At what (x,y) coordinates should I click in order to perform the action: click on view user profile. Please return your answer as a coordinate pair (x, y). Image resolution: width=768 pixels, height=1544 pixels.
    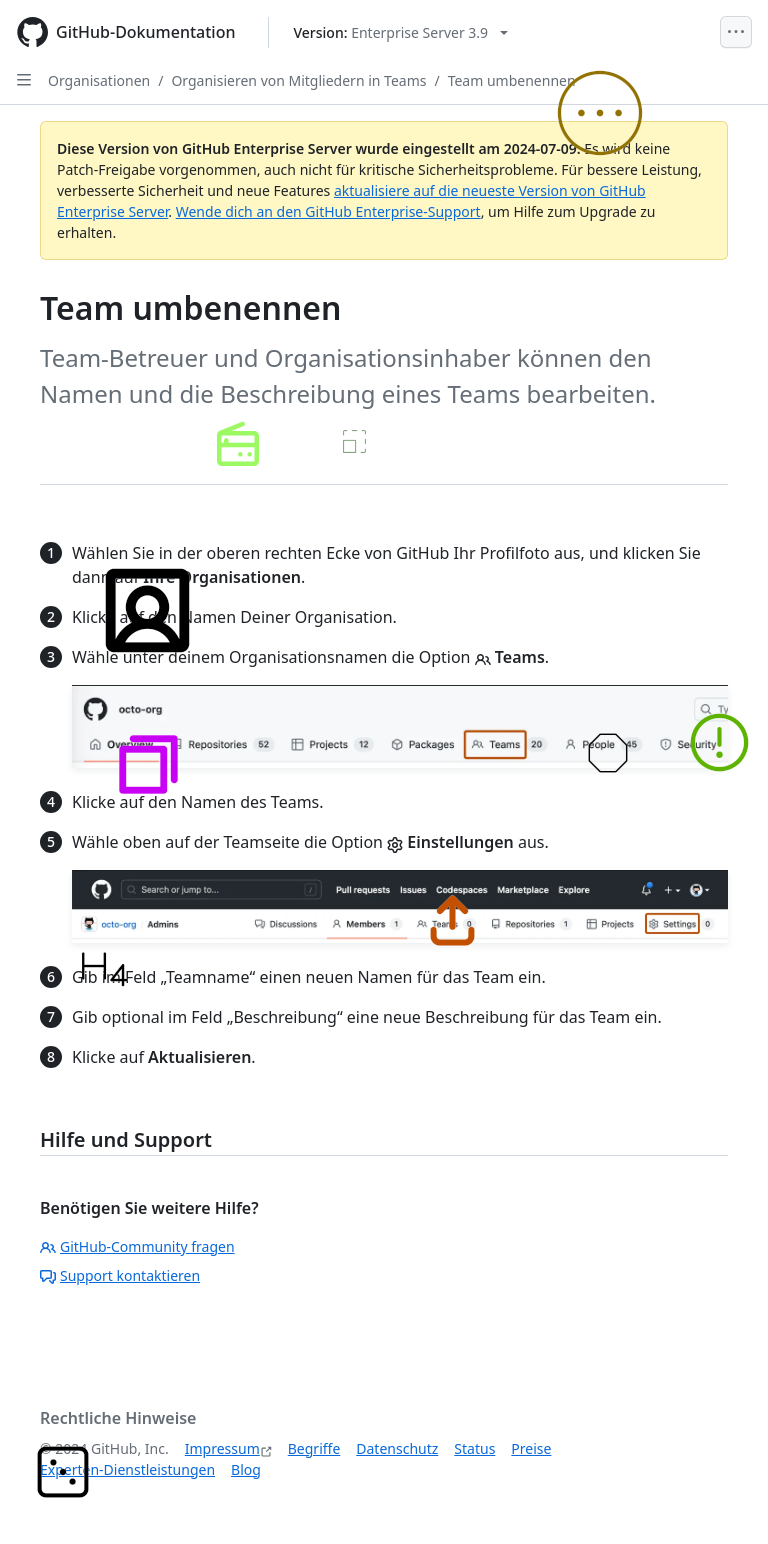
    Looking at the image, I should click on (147, 610).